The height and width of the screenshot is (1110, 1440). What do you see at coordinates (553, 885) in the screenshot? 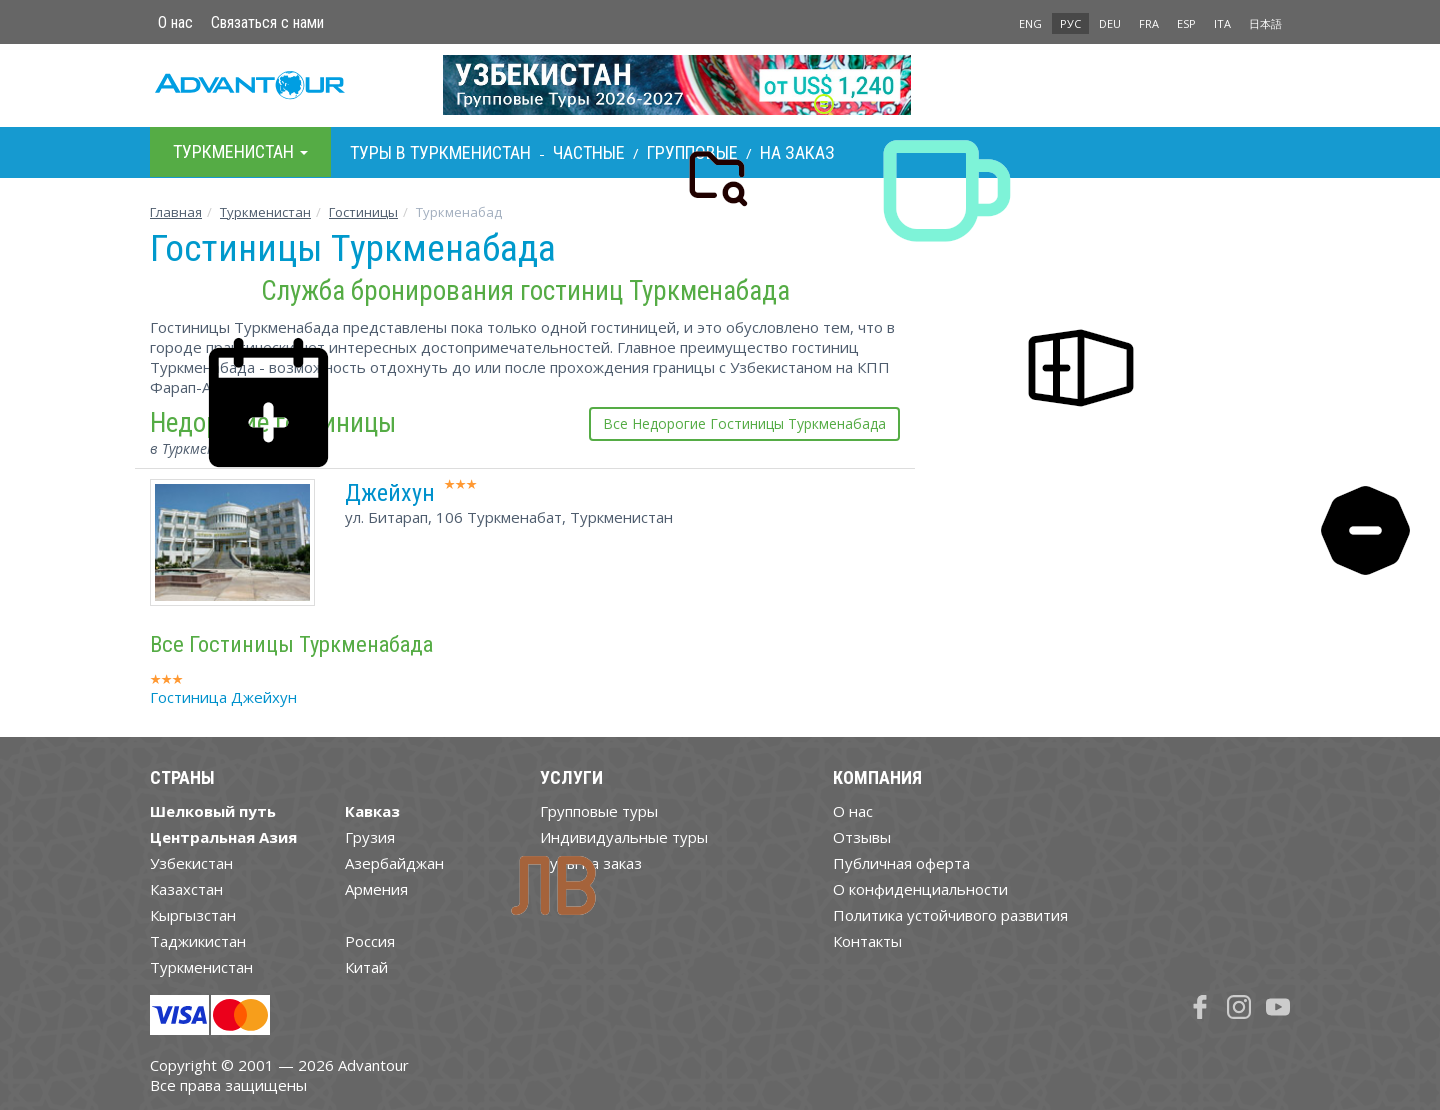
I see `indicates Kyrgyzstani som currency` at bounding box center [553, 885].